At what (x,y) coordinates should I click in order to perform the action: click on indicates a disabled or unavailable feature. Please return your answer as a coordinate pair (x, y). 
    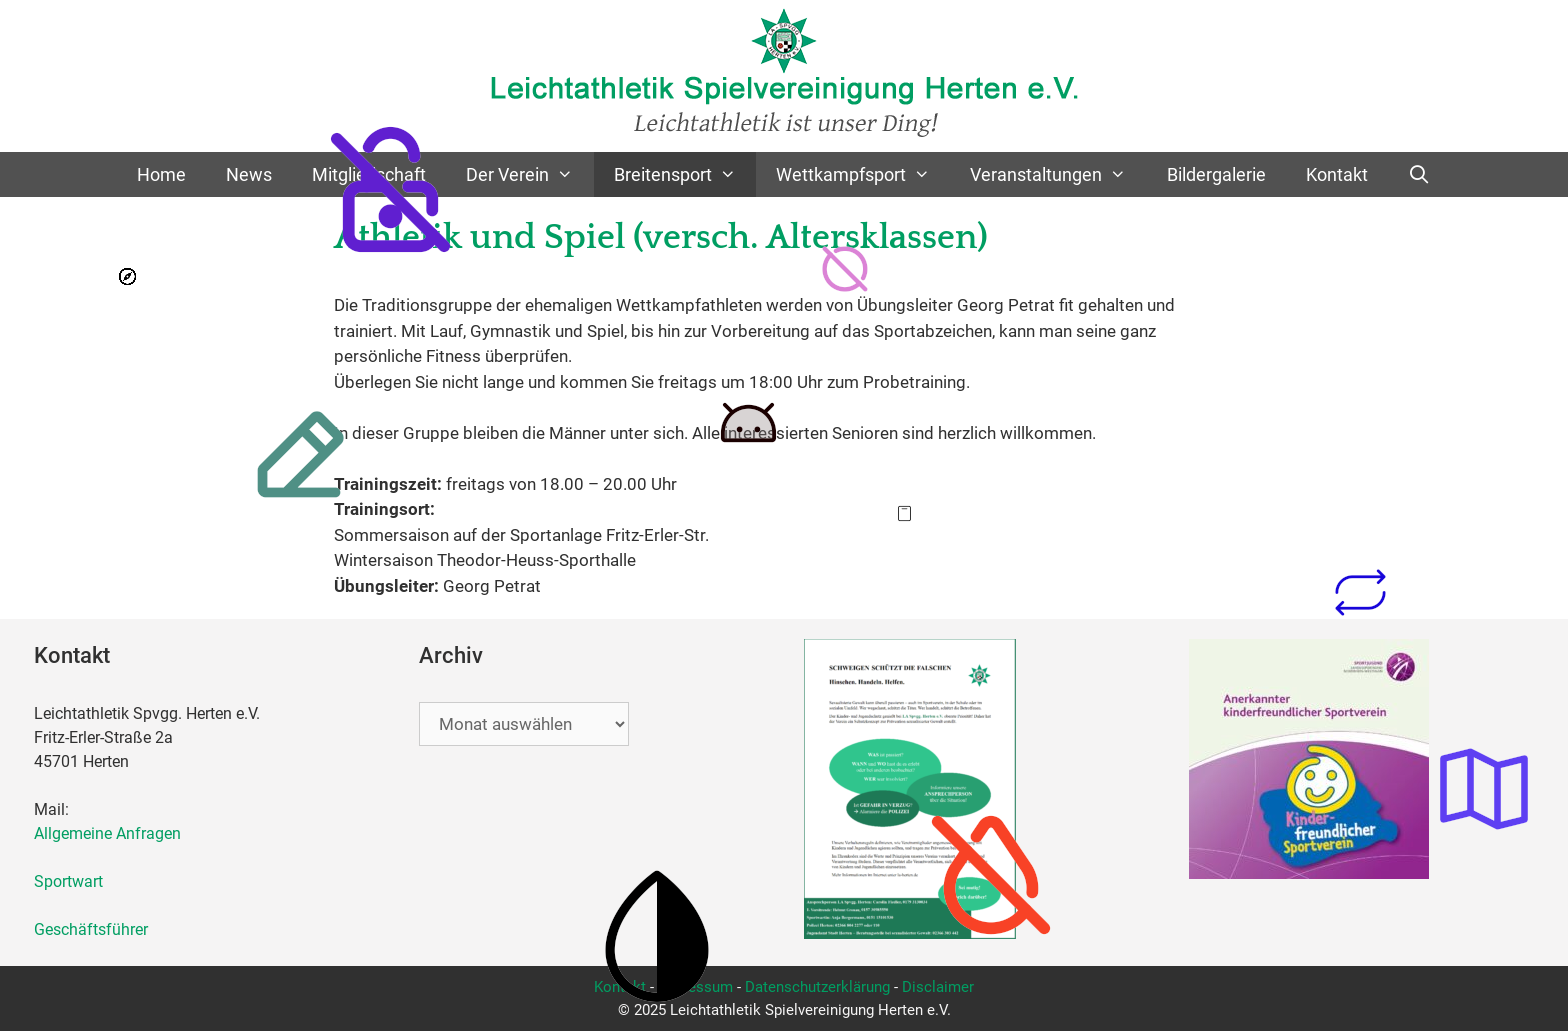
    Looking at the image, I should click on (845, 269).